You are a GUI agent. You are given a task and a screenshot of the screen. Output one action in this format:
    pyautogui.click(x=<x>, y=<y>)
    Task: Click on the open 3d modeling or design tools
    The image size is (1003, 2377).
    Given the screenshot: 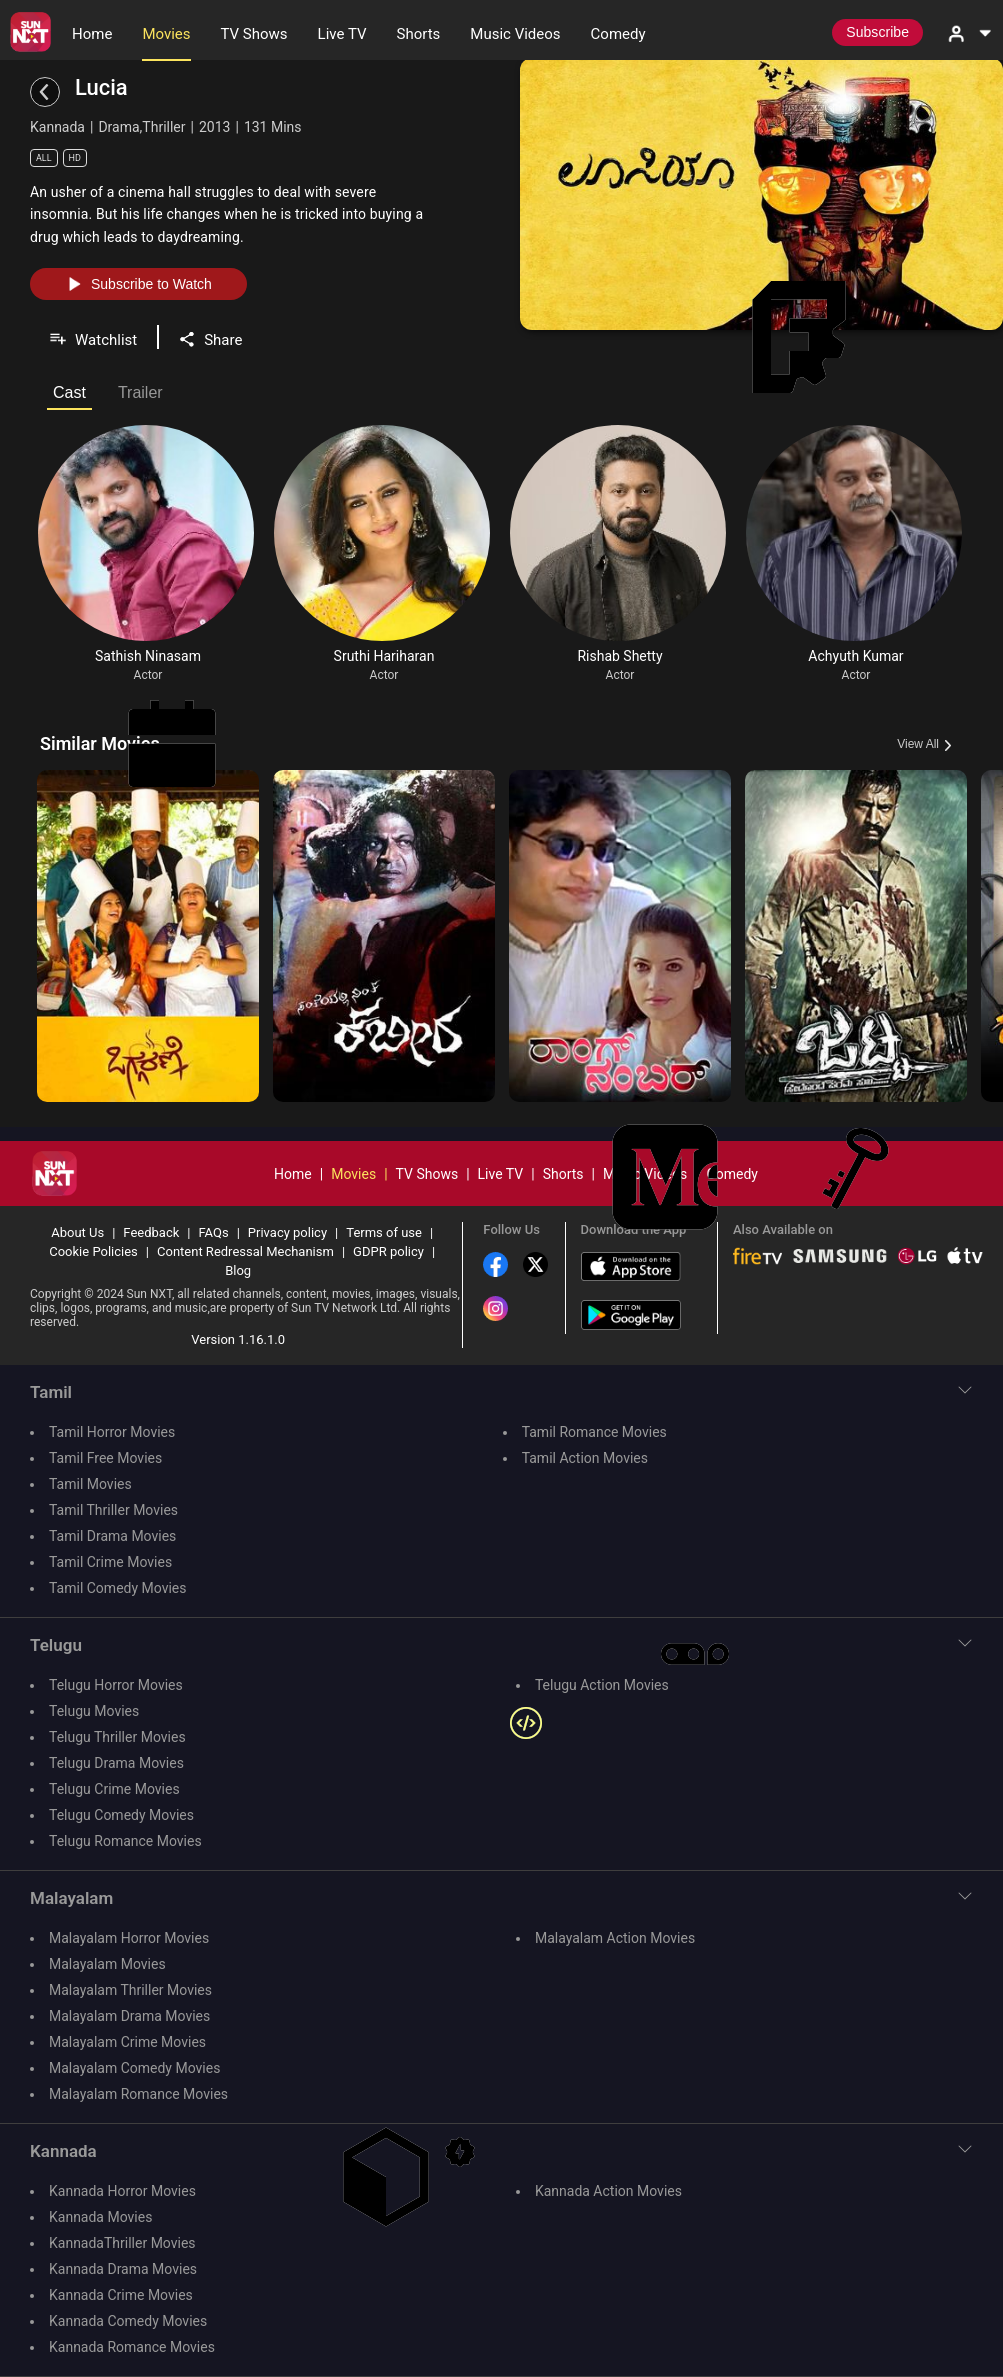 What is the action you would take?
    pyautogui.click(x=386, y=2177)
    